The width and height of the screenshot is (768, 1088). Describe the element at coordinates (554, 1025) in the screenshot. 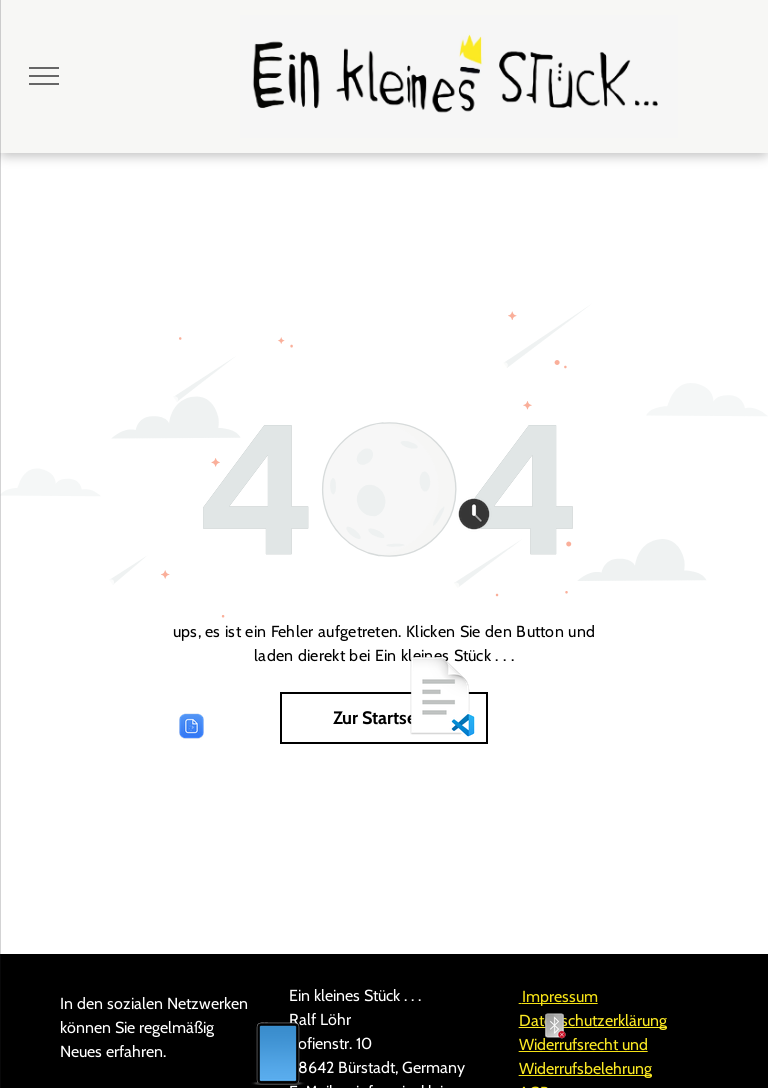

I see `bluetooth connectivity is disabled` at that location.